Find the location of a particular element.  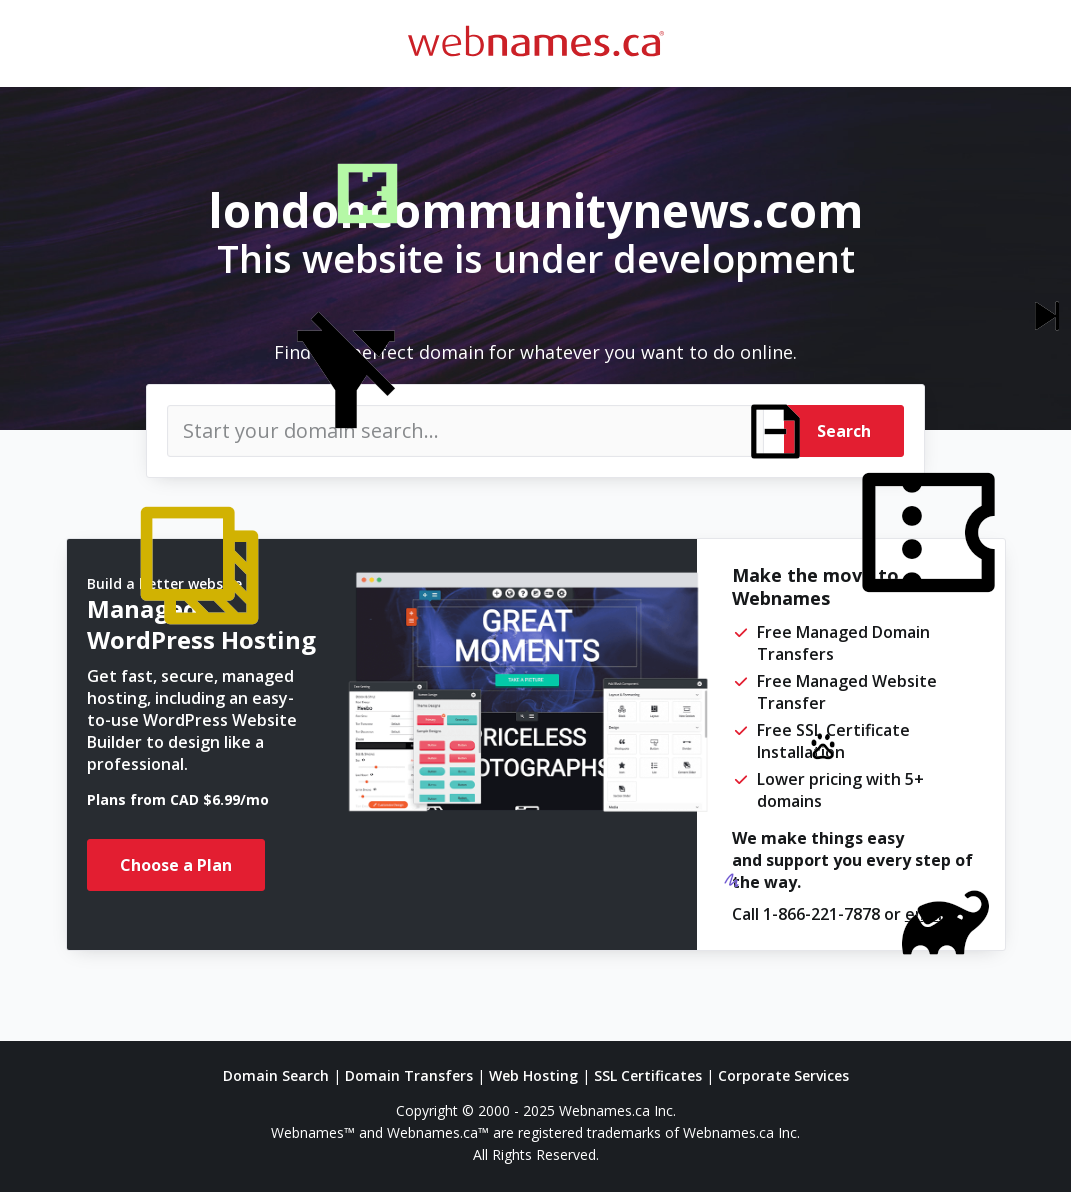

Gradle build automation tool logo is located at coordinates (945, 922).